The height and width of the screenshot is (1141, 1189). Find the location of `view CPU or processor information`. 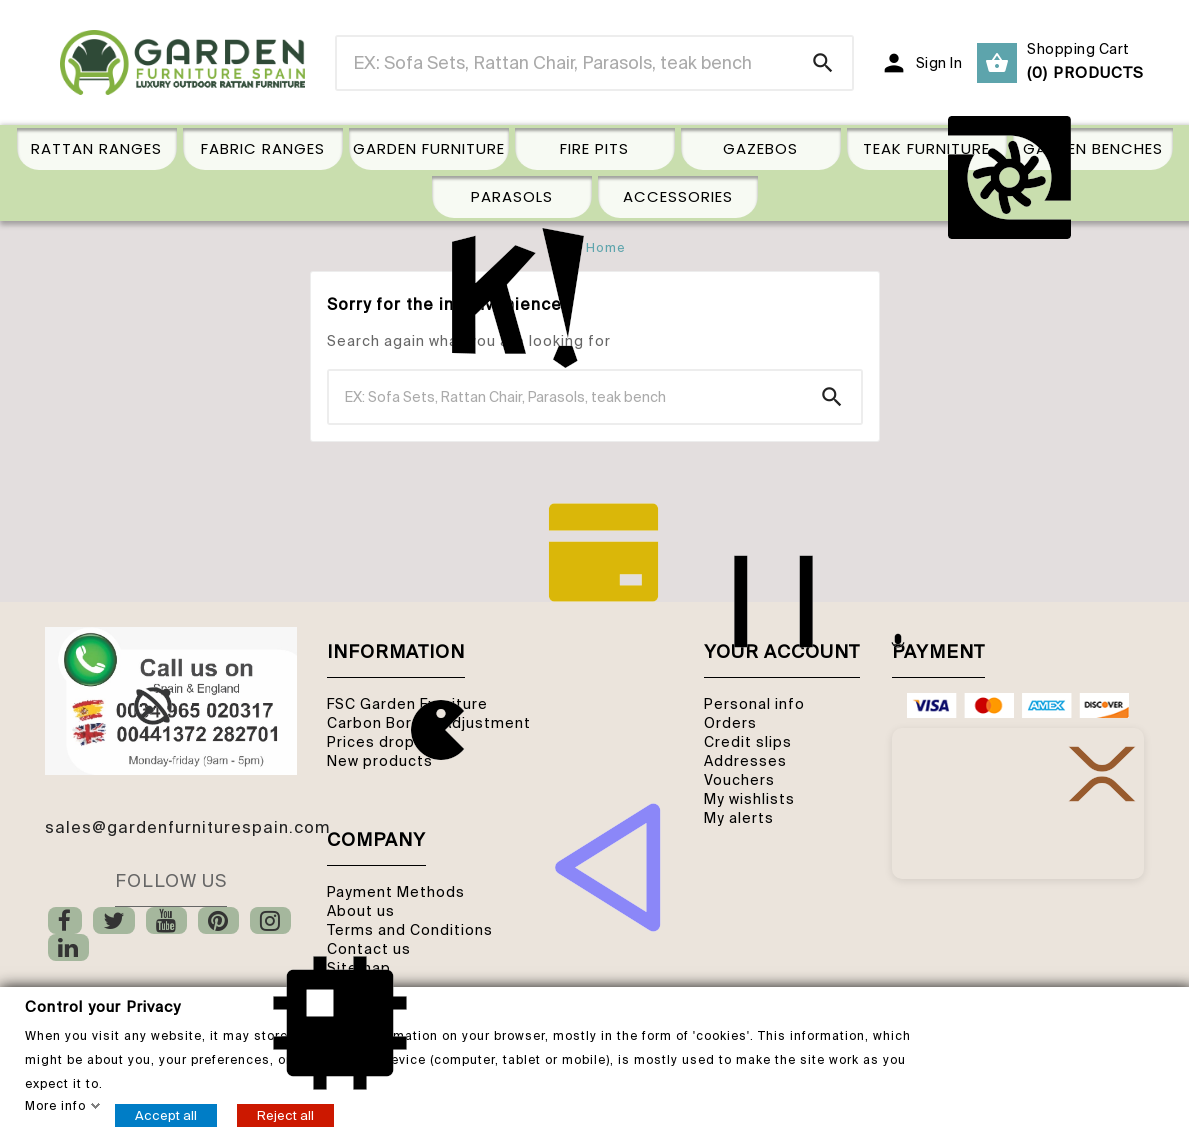

view CPU or processor information is located at coordinates (340, 1023).